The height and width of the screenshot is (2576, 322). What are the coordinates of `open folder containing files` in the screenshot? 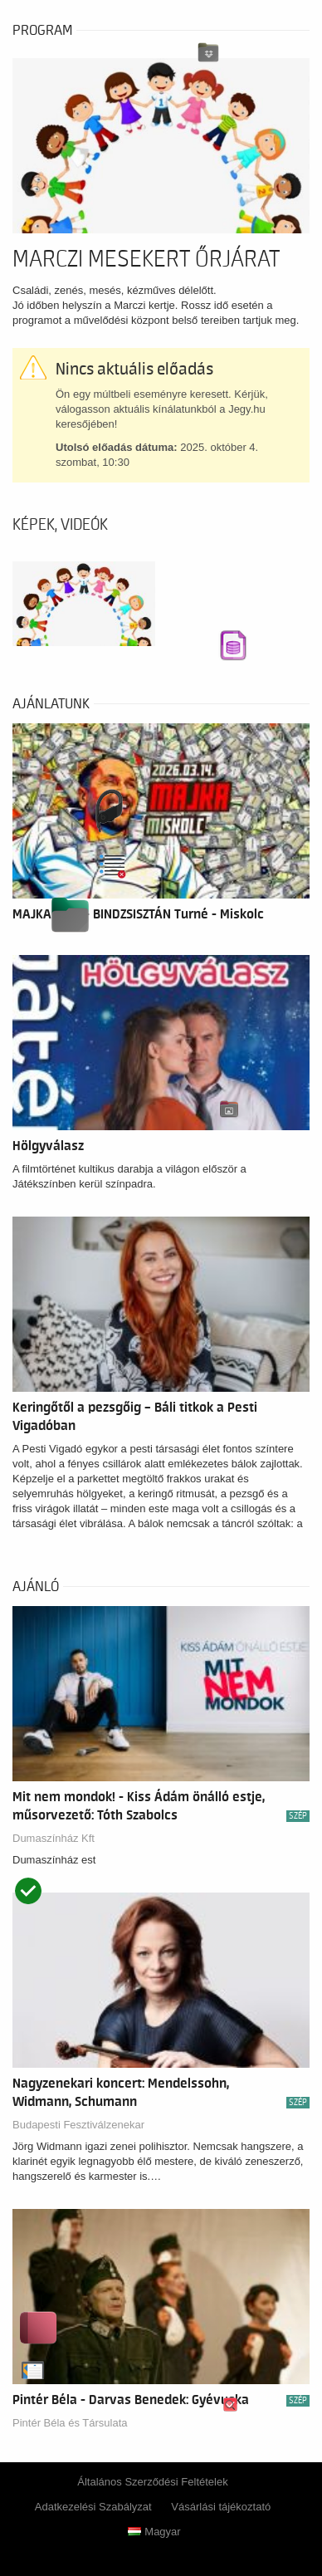 It's located at (70, 914).